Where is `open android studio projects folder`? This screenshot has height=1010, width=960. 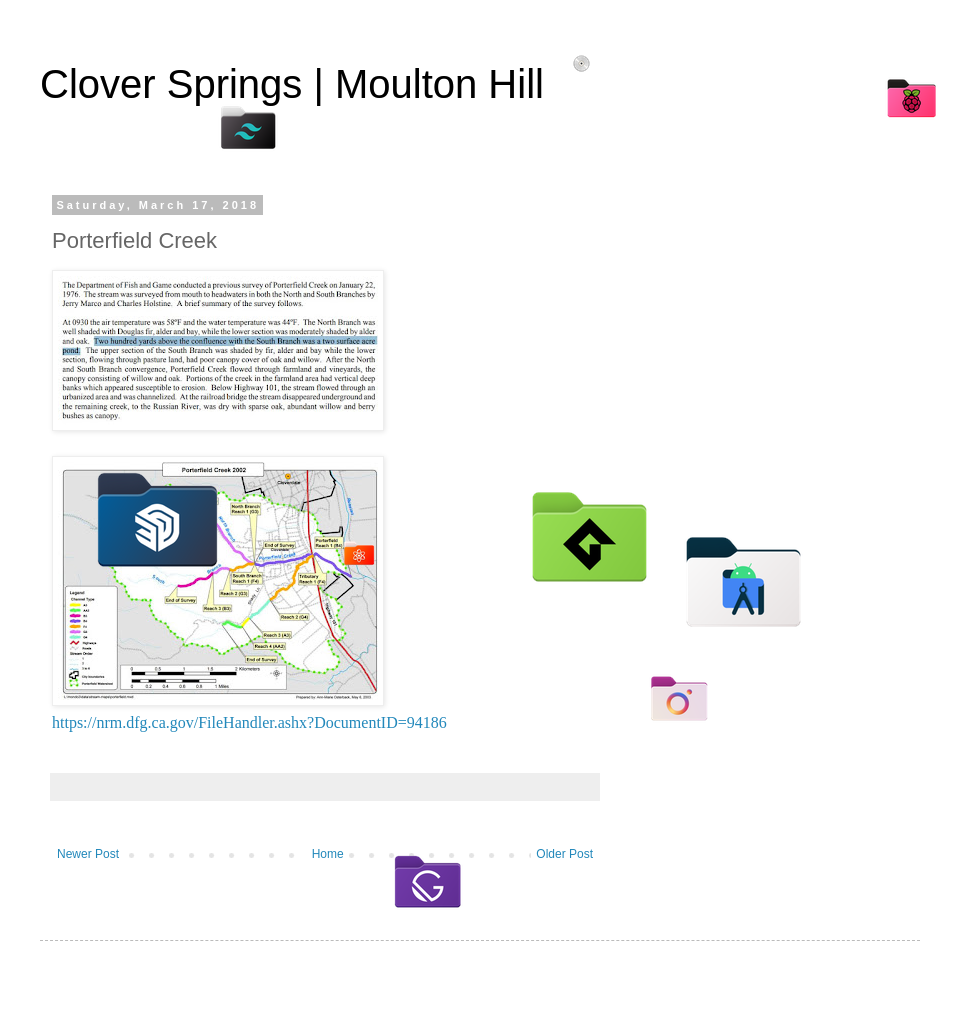 open android studio projects folder is located at coordinates (743, 585).